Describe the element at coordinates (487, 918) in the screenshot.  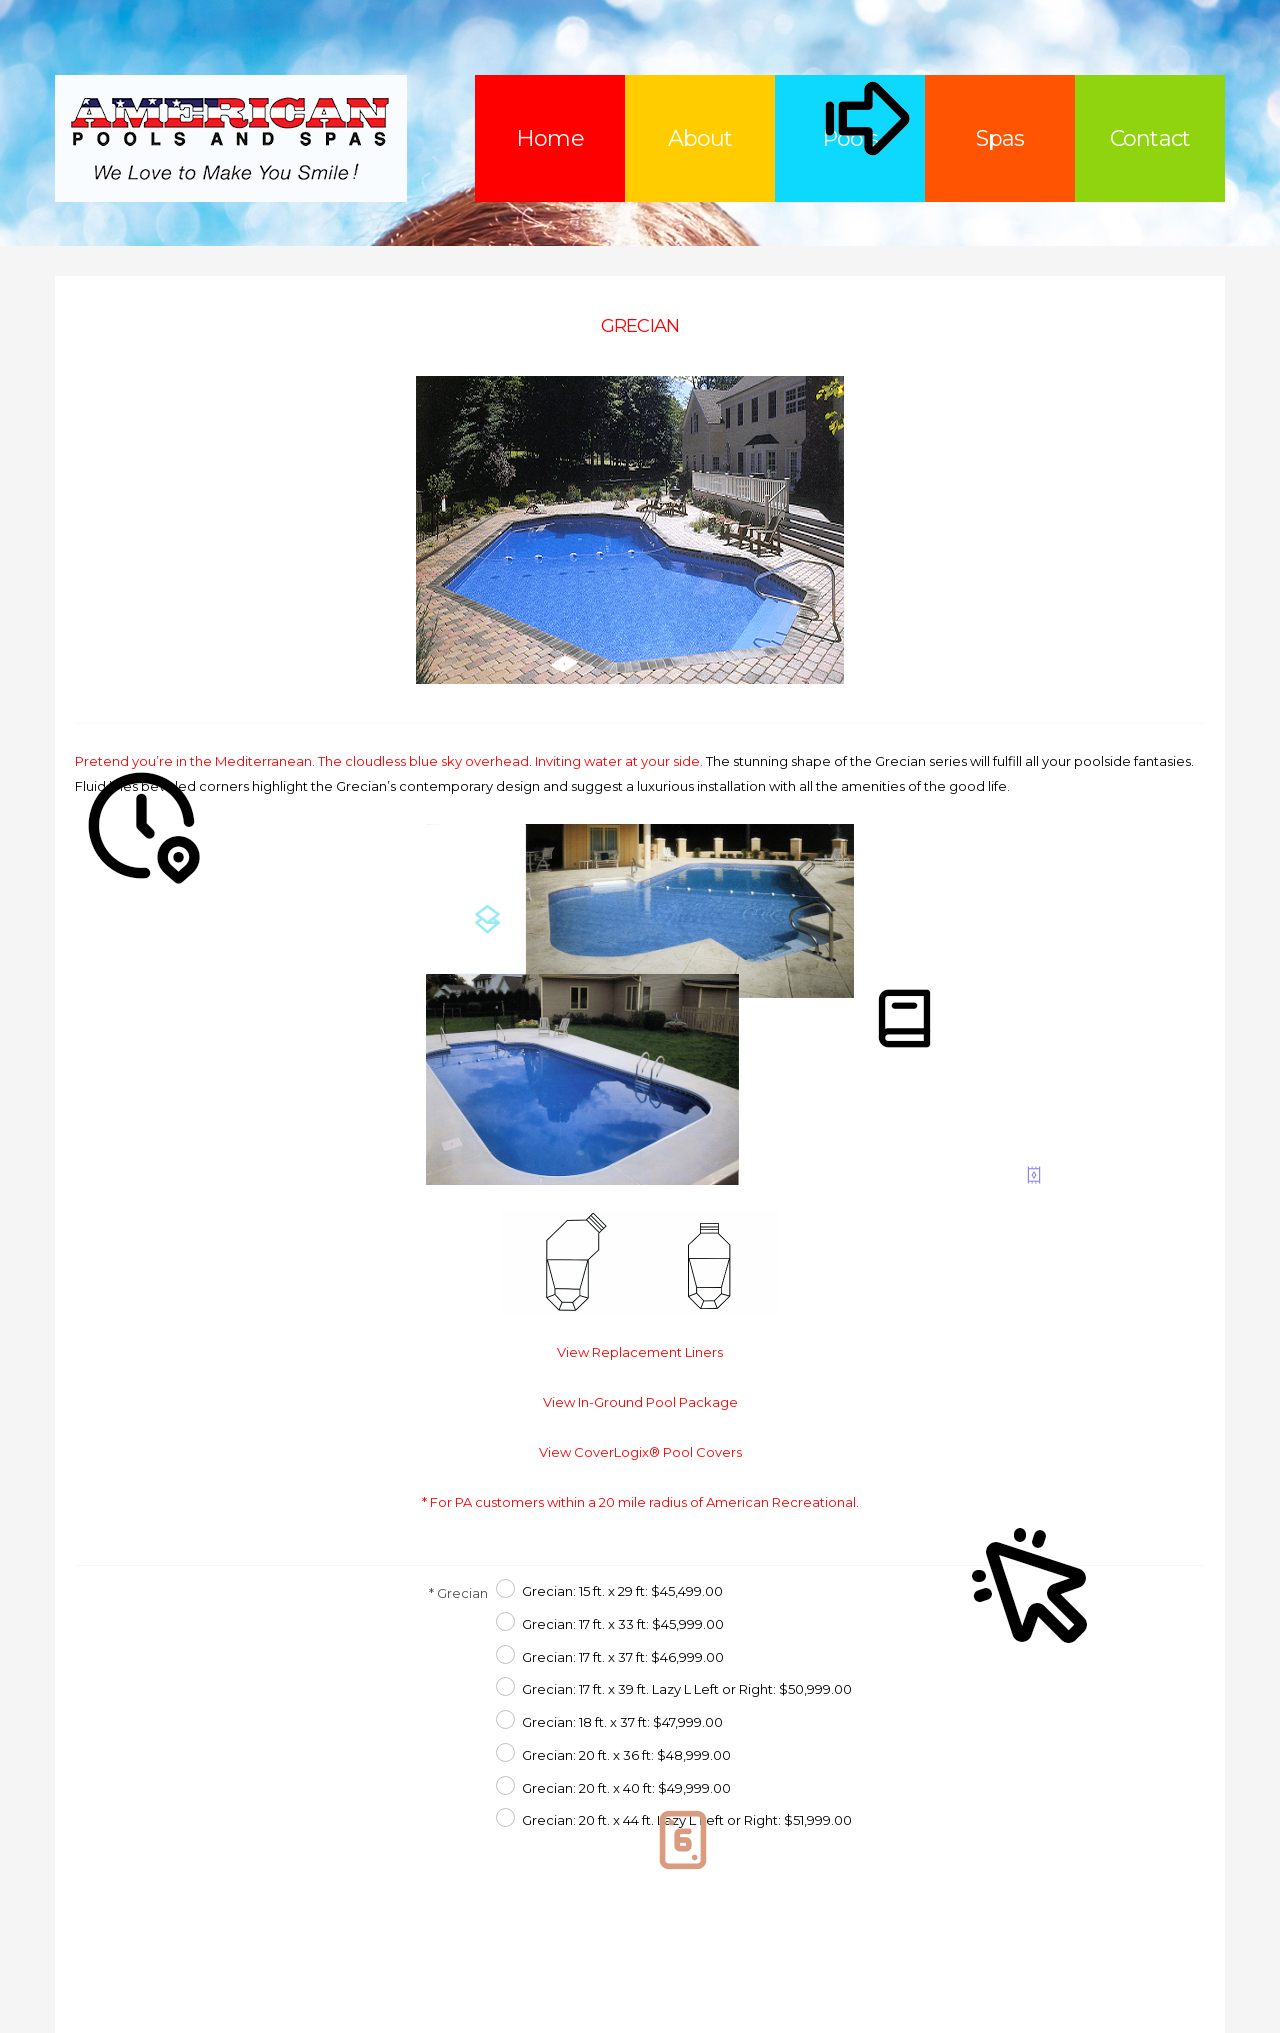
I see `open superhuman email app` at that location.